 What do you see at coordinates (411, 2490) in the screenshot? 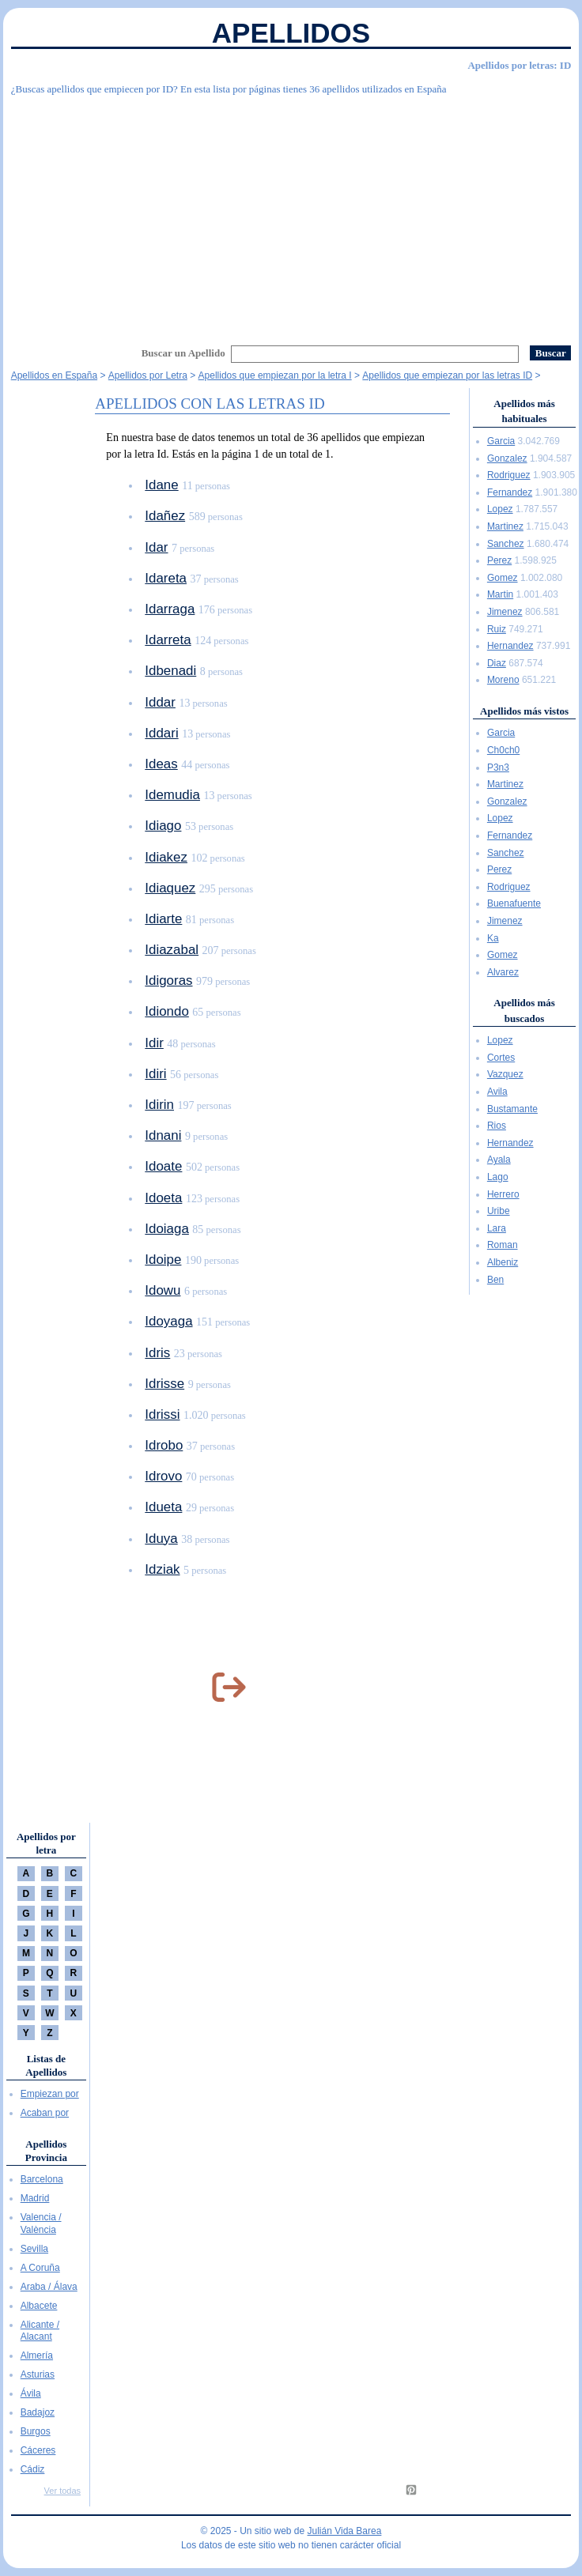
I see `open pinterest app` at bounding box center [411, 2490].